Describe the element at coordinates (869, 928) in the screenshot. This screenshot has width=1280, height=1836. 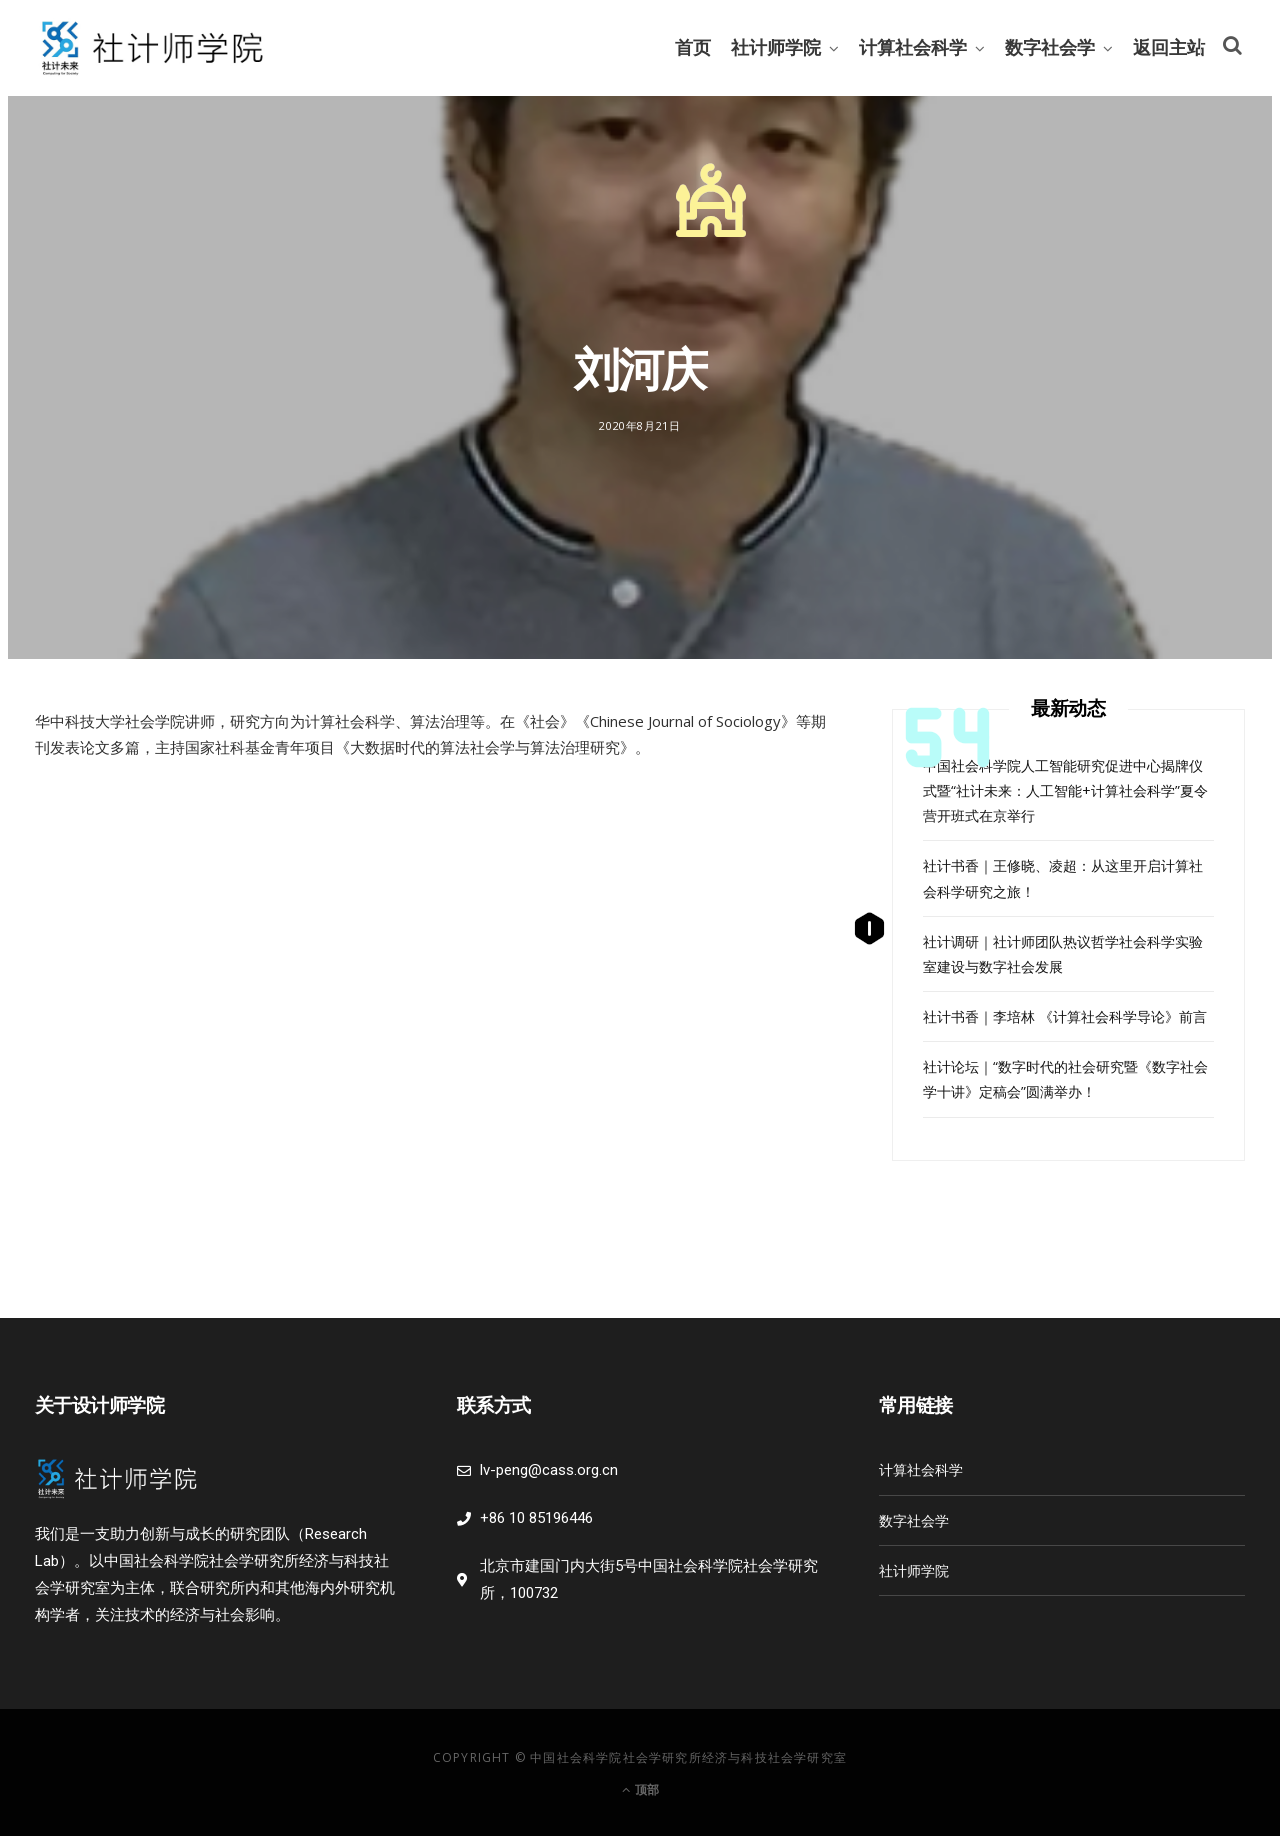
I see `view information or details` at that location.